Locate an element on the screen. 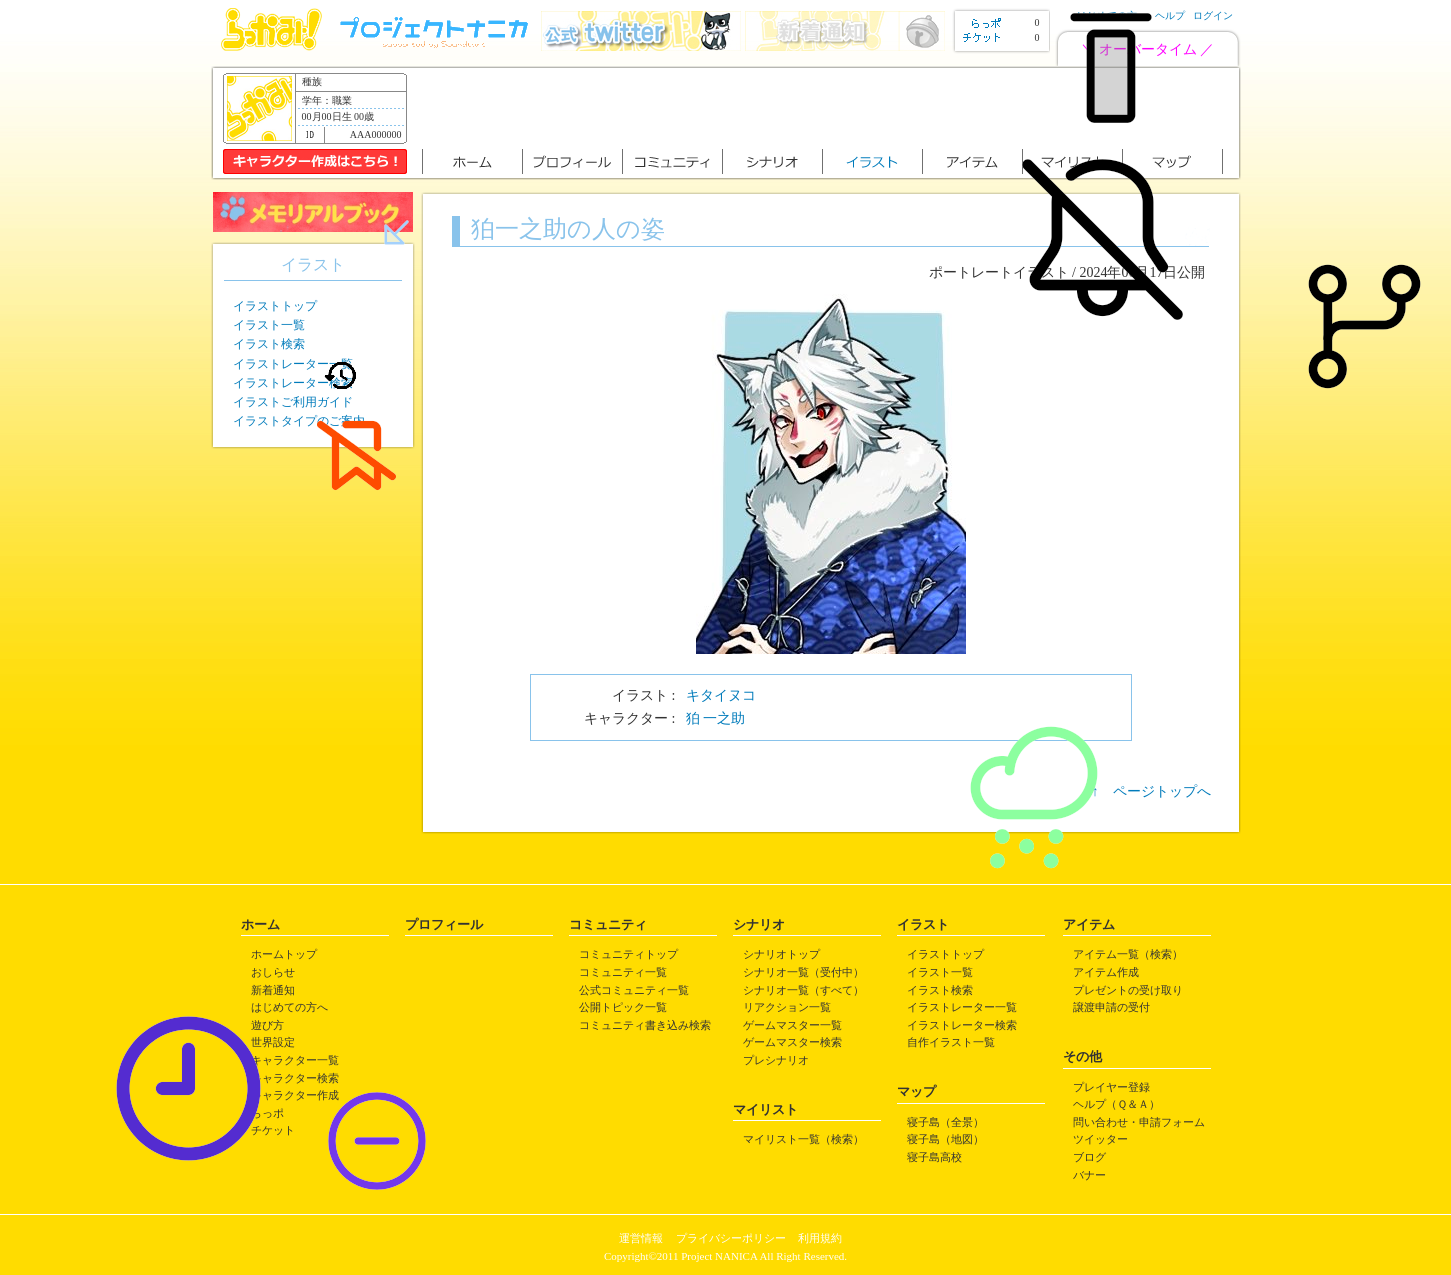  align element to top edge is located at coordinates (1111, 66).